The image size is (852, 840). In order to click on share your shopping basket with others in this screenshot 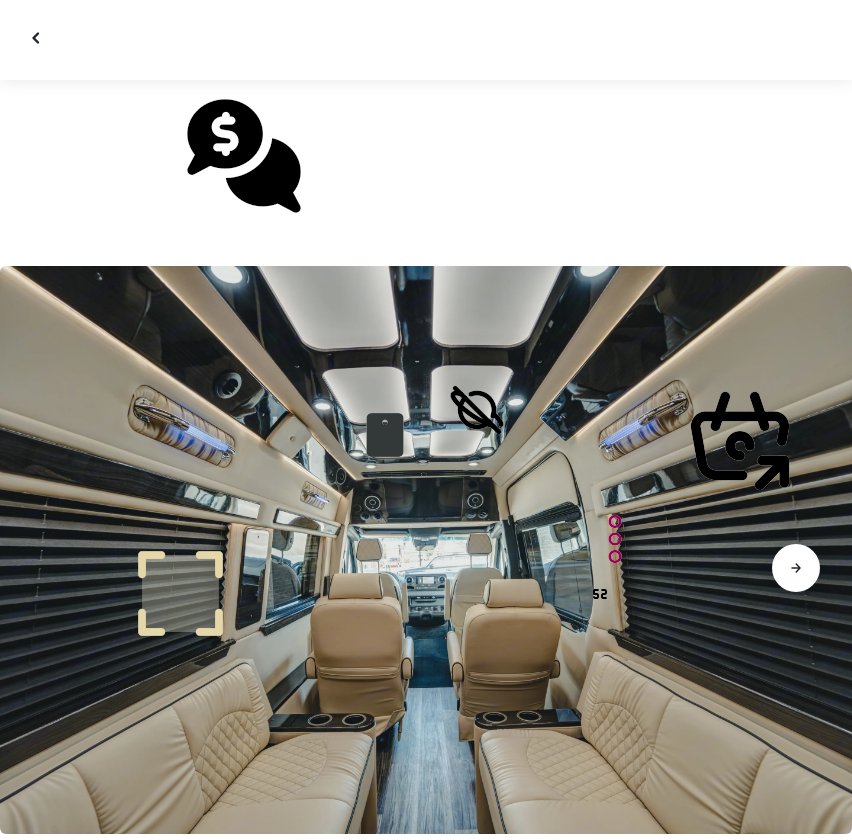, I will do `click(740, 436)`.